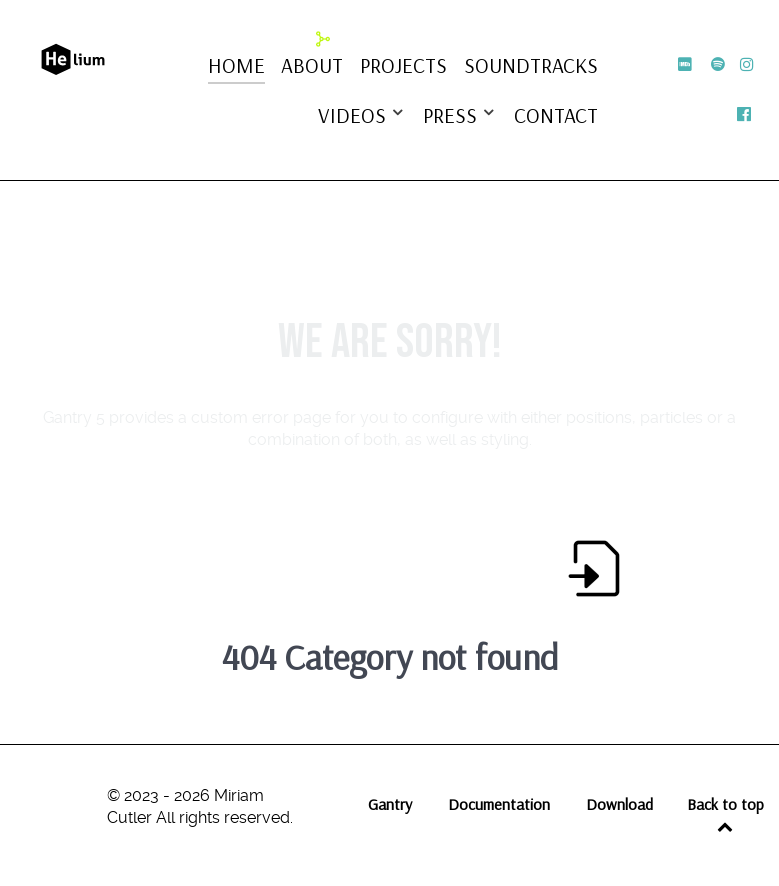  Describe the element at coordinates (596, 568) in the screenshot. I see `indicates a file has been moved to another location` at that location.